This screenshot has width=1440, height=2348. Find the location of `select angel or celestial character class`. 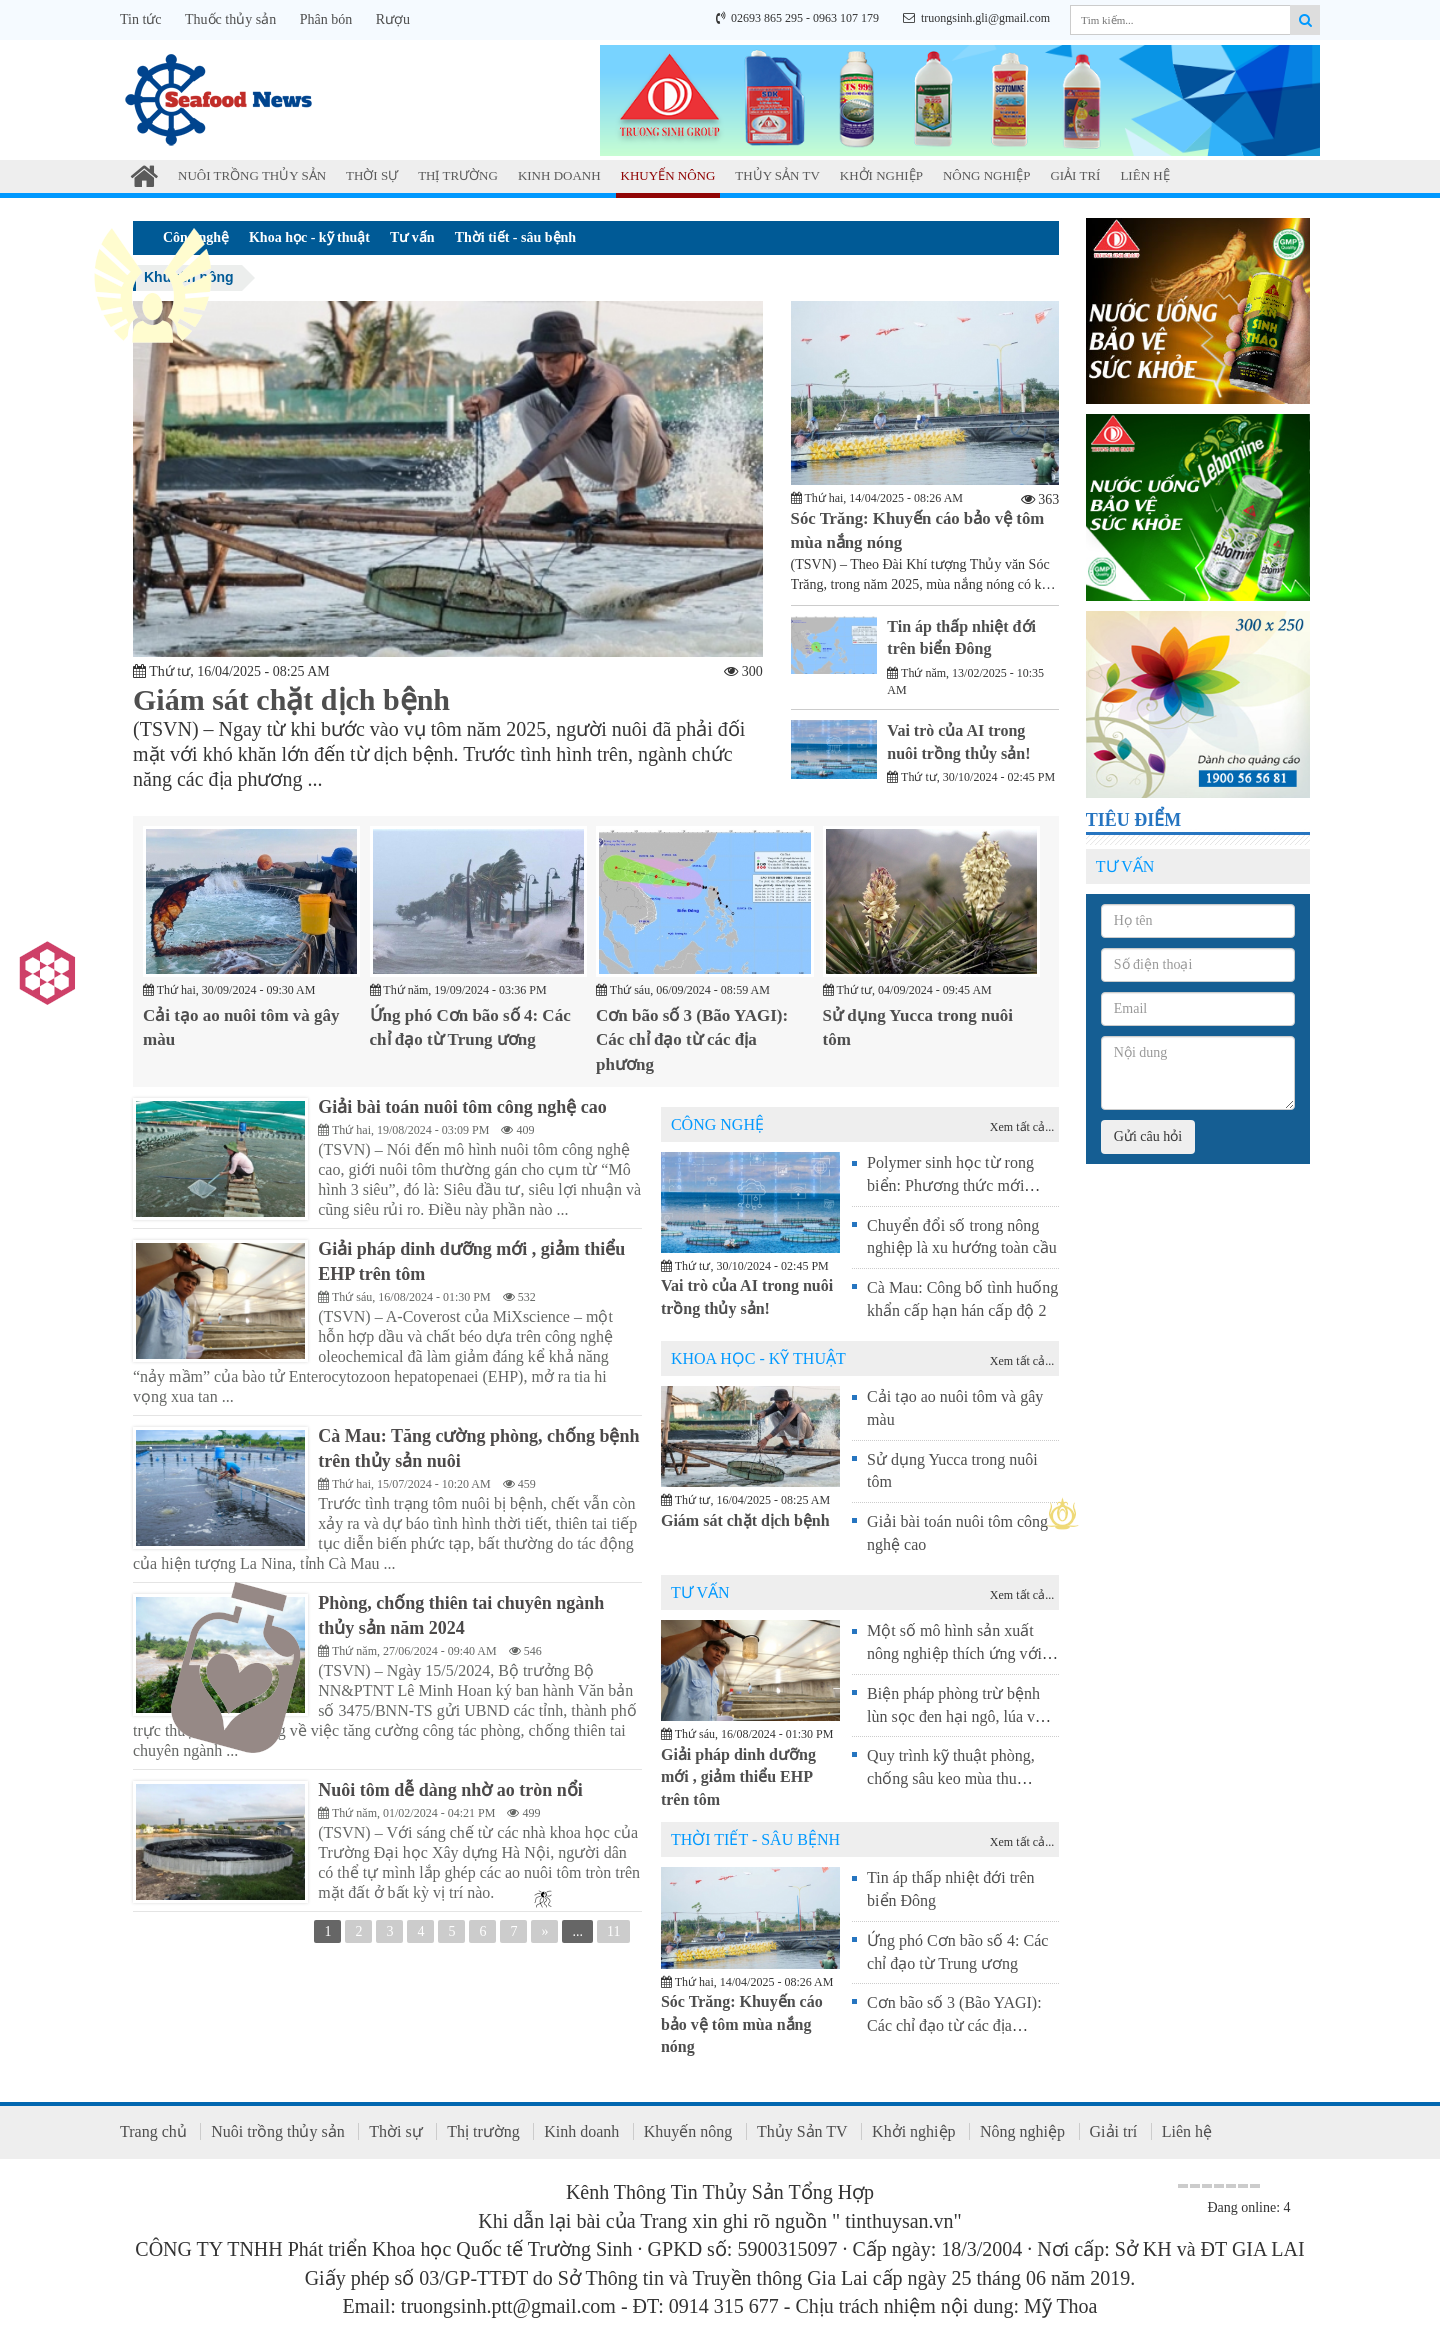

select angel or celestial character class is located at coordinates (152, 284).